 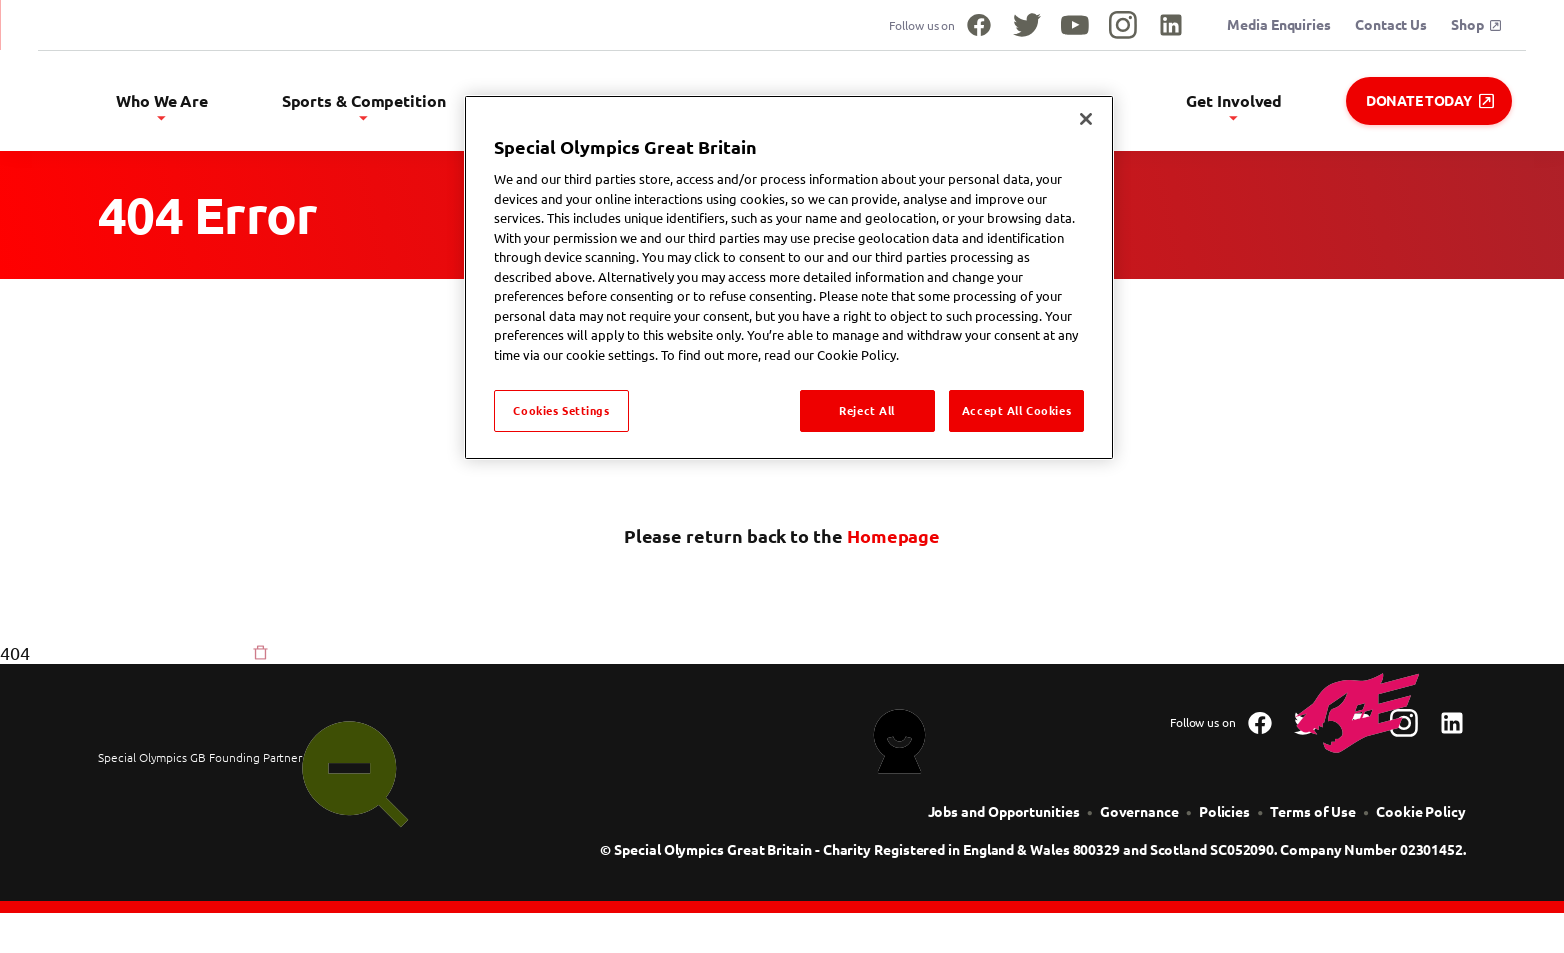 What do you see at coordinates (1357, 713) in the screenshot?
I see `fastify web framework logo` at bounding box center [1357, 713].